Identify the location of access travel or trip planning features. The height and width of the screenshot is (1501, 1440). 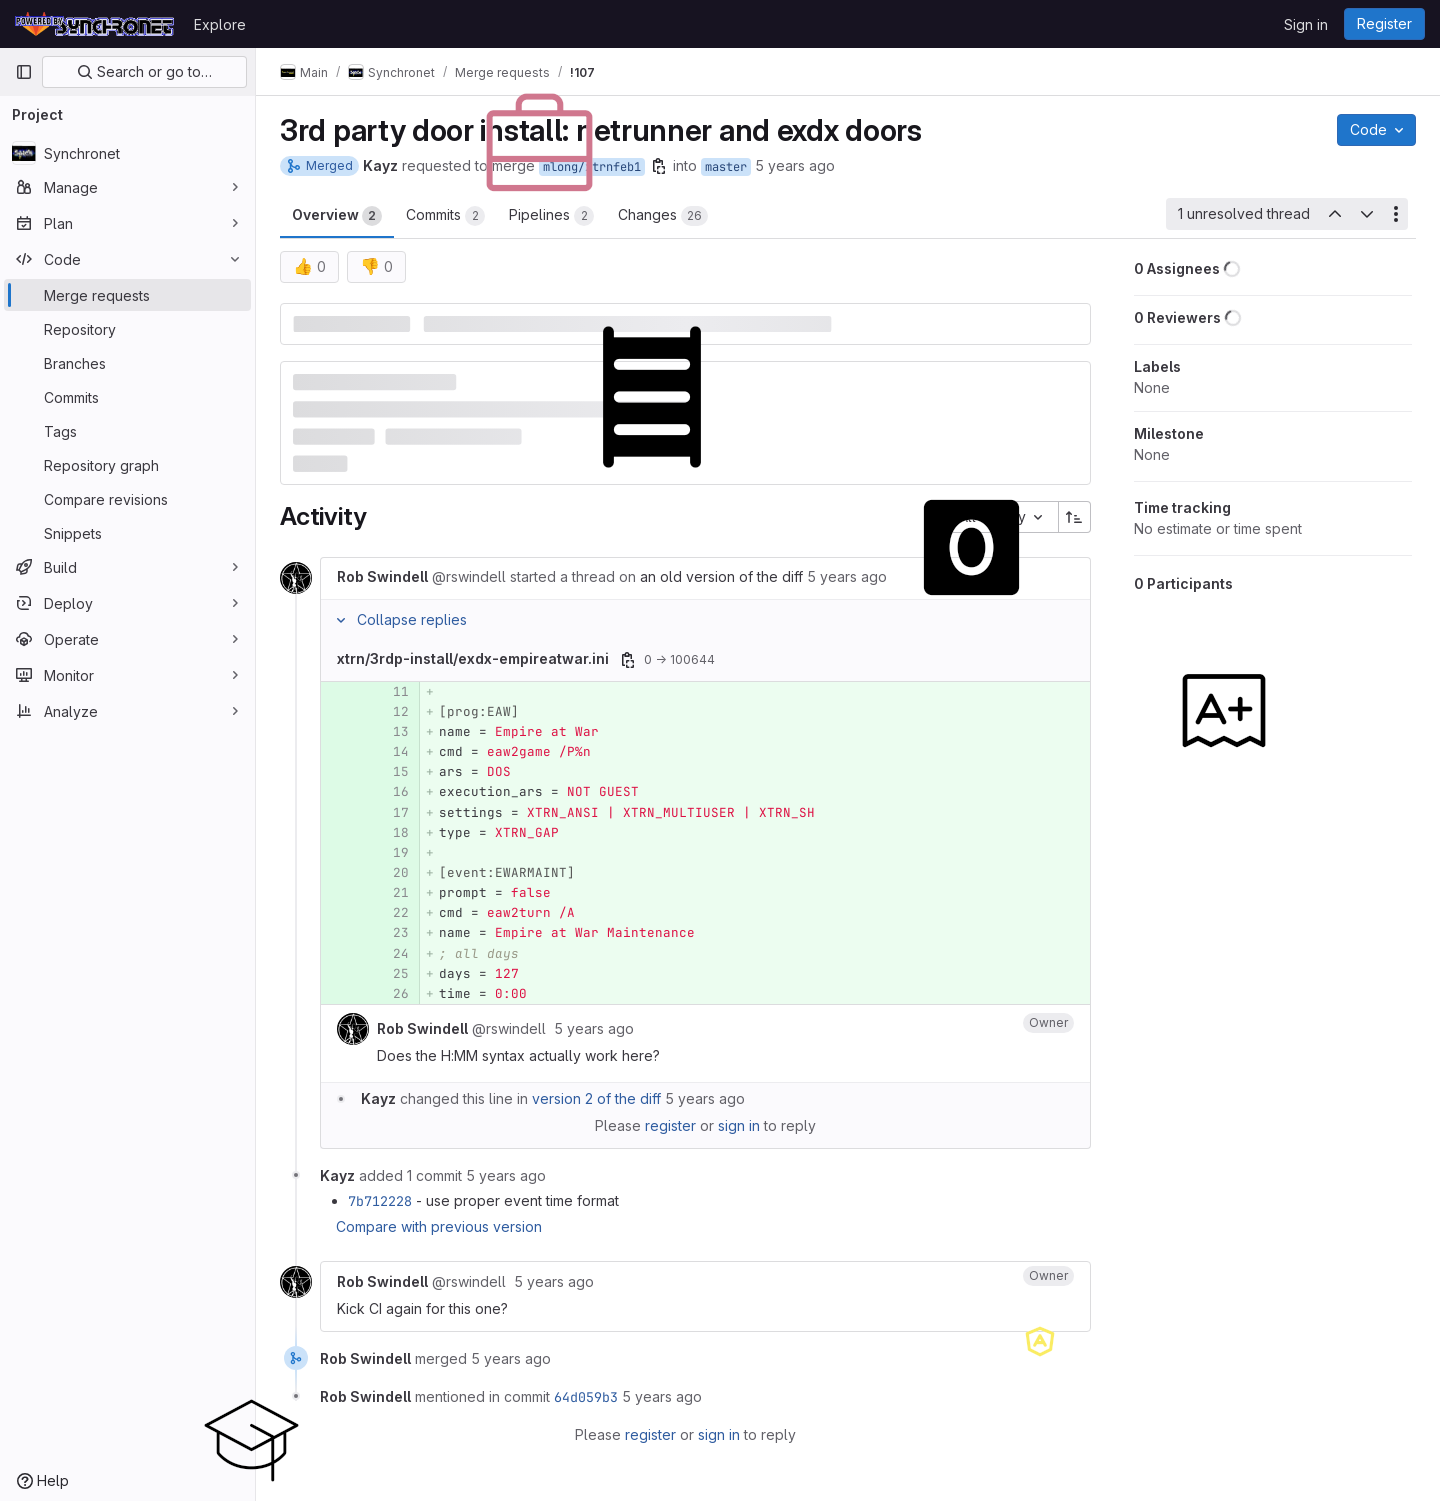
(539, 146).